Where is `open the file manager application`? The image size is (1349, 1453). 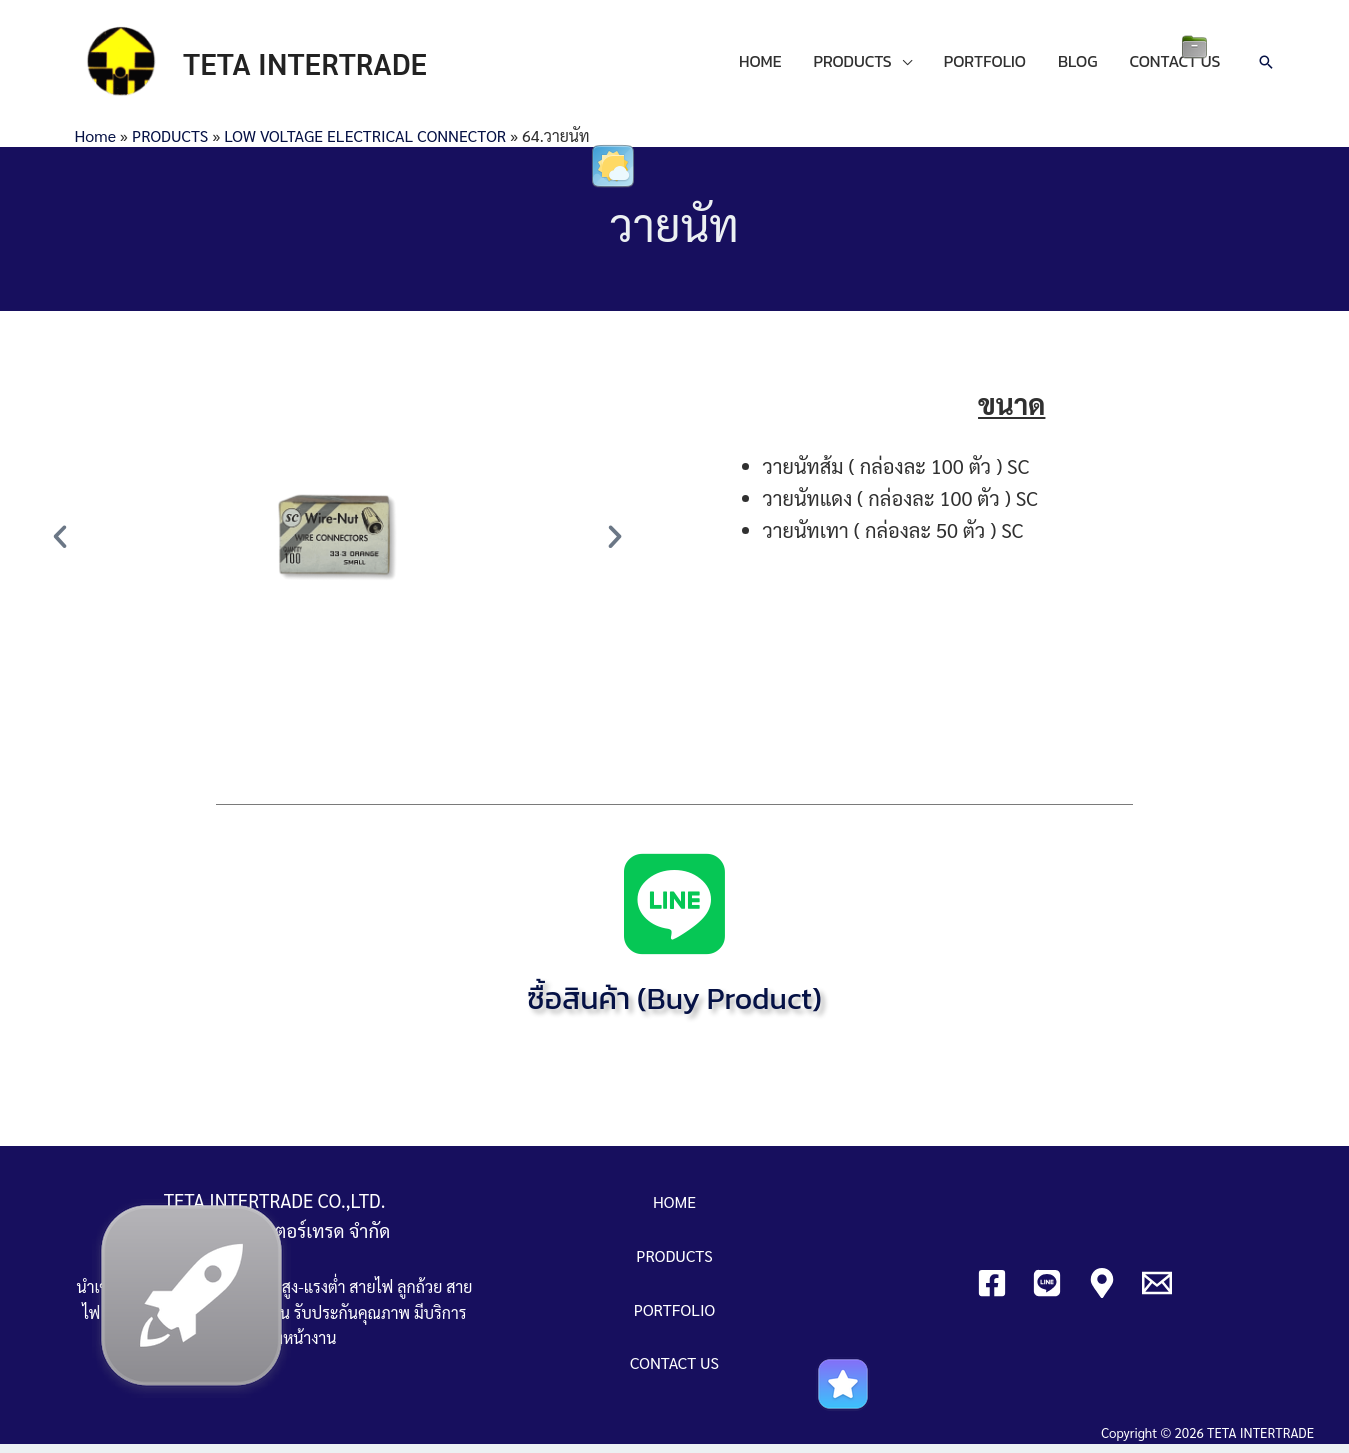
open the file manager application is located at coordinates (1194, 46).